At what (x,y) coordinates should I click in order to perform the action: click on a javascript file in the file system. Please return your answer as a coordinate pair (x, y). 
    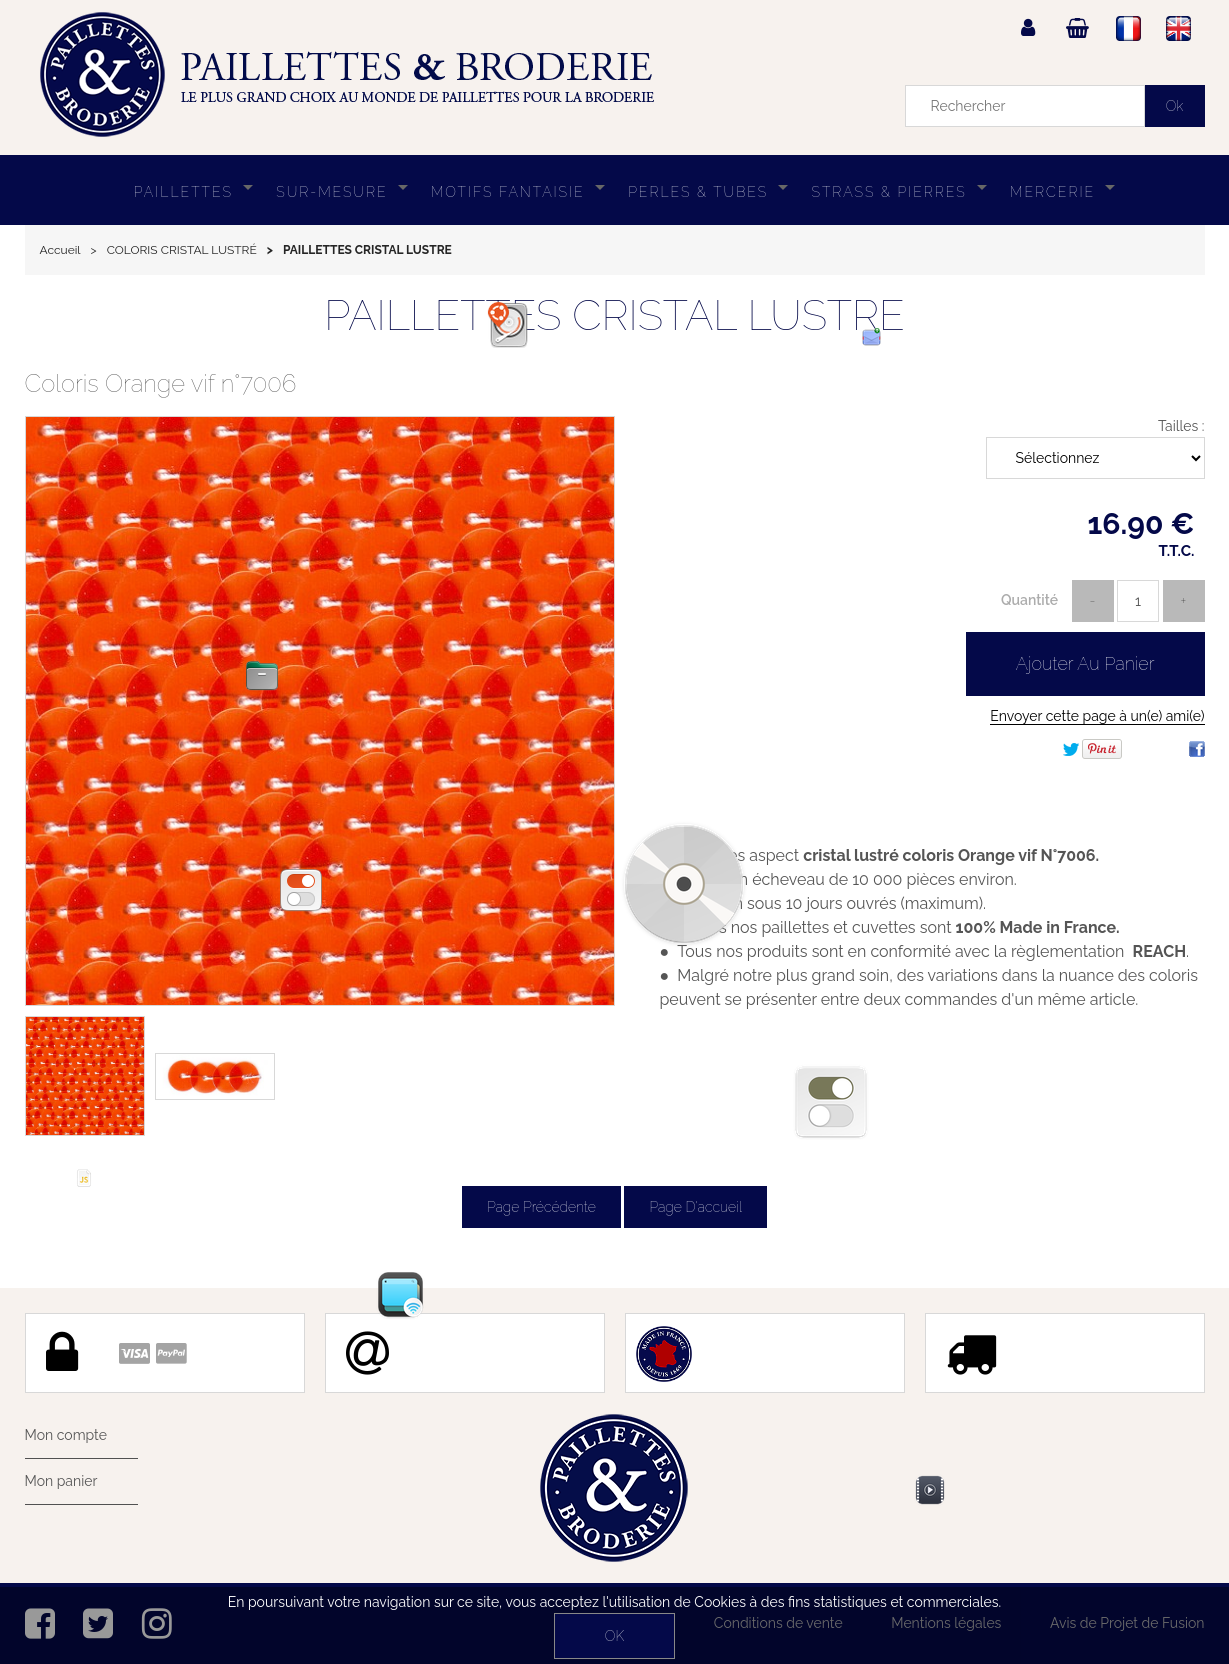
    Looking at the image, I should click on (84, 1178).